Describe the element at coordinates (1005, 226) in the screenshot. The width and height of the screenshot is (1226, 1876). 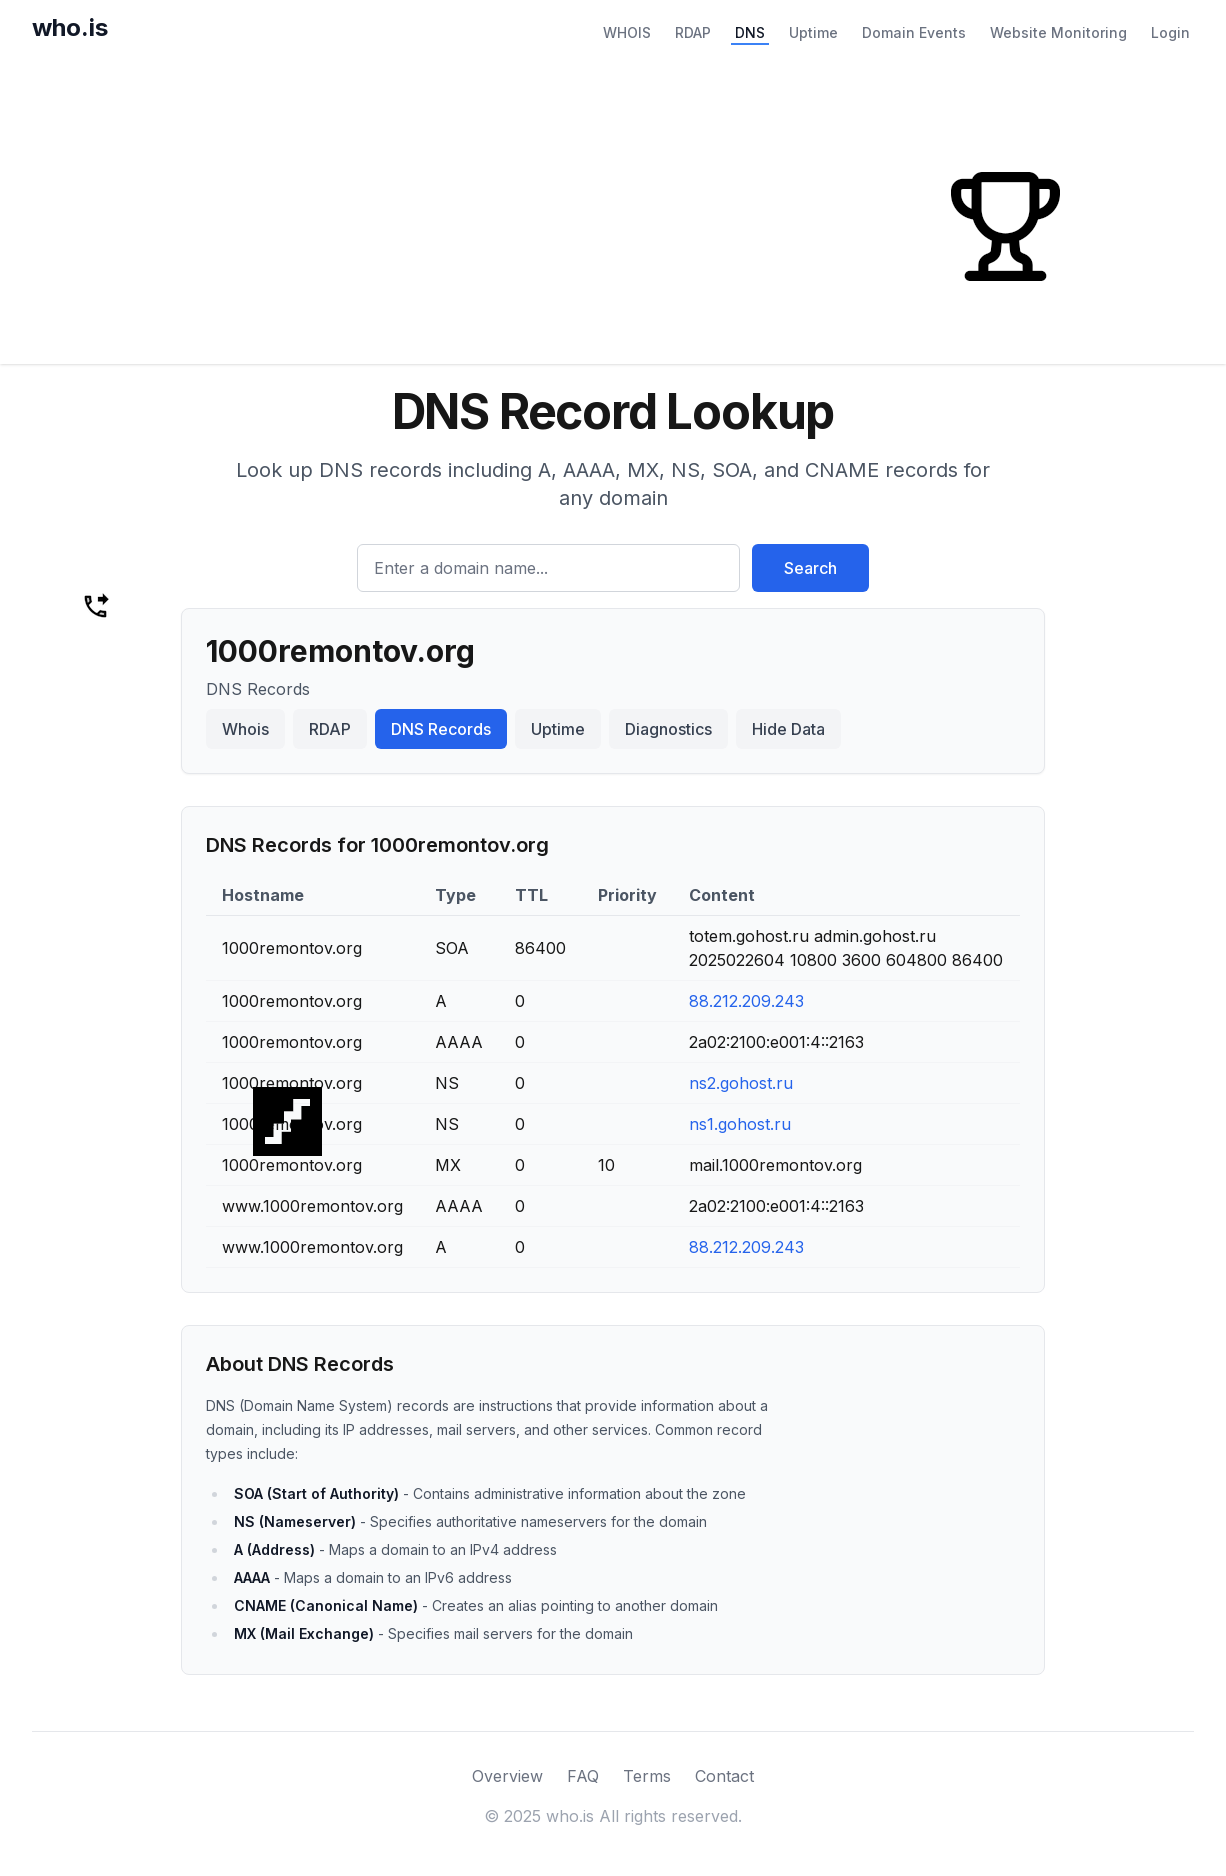
I see `view achievements or awards` at that location.